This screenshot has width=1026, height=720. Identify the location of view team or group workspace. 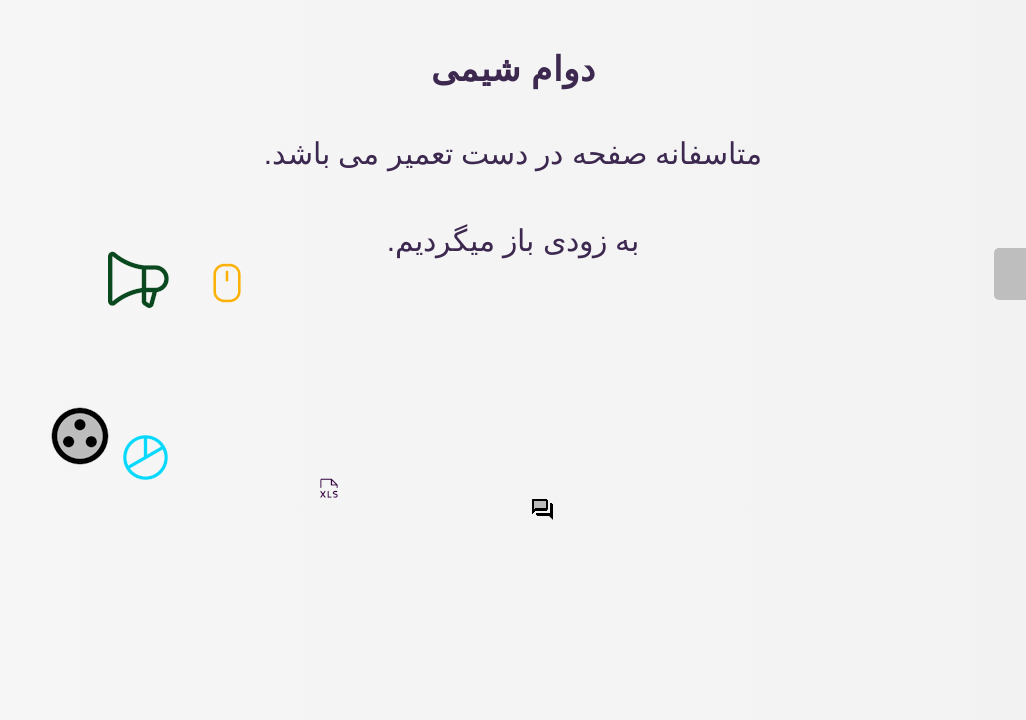
(80, 436).